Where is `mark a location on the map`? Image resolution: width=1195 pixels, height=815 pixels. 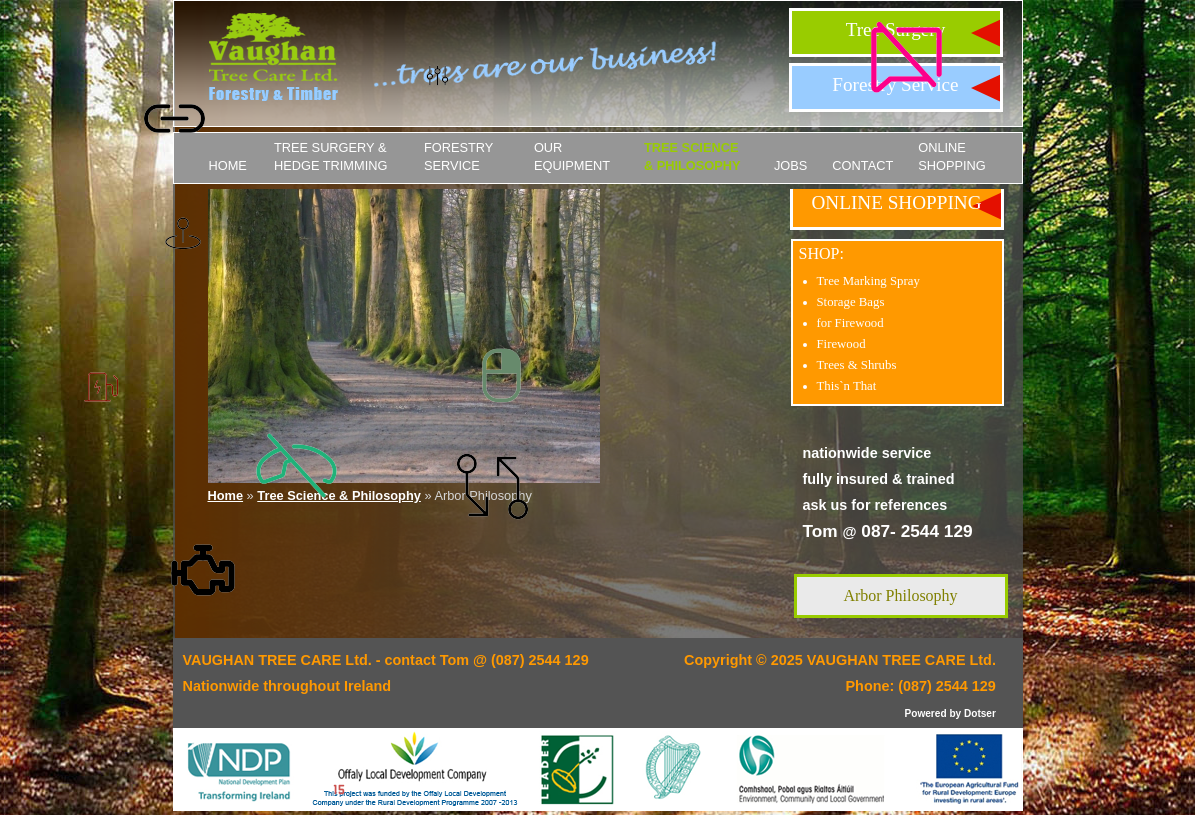 mark a location on the map is located at coordinates (183, 234).